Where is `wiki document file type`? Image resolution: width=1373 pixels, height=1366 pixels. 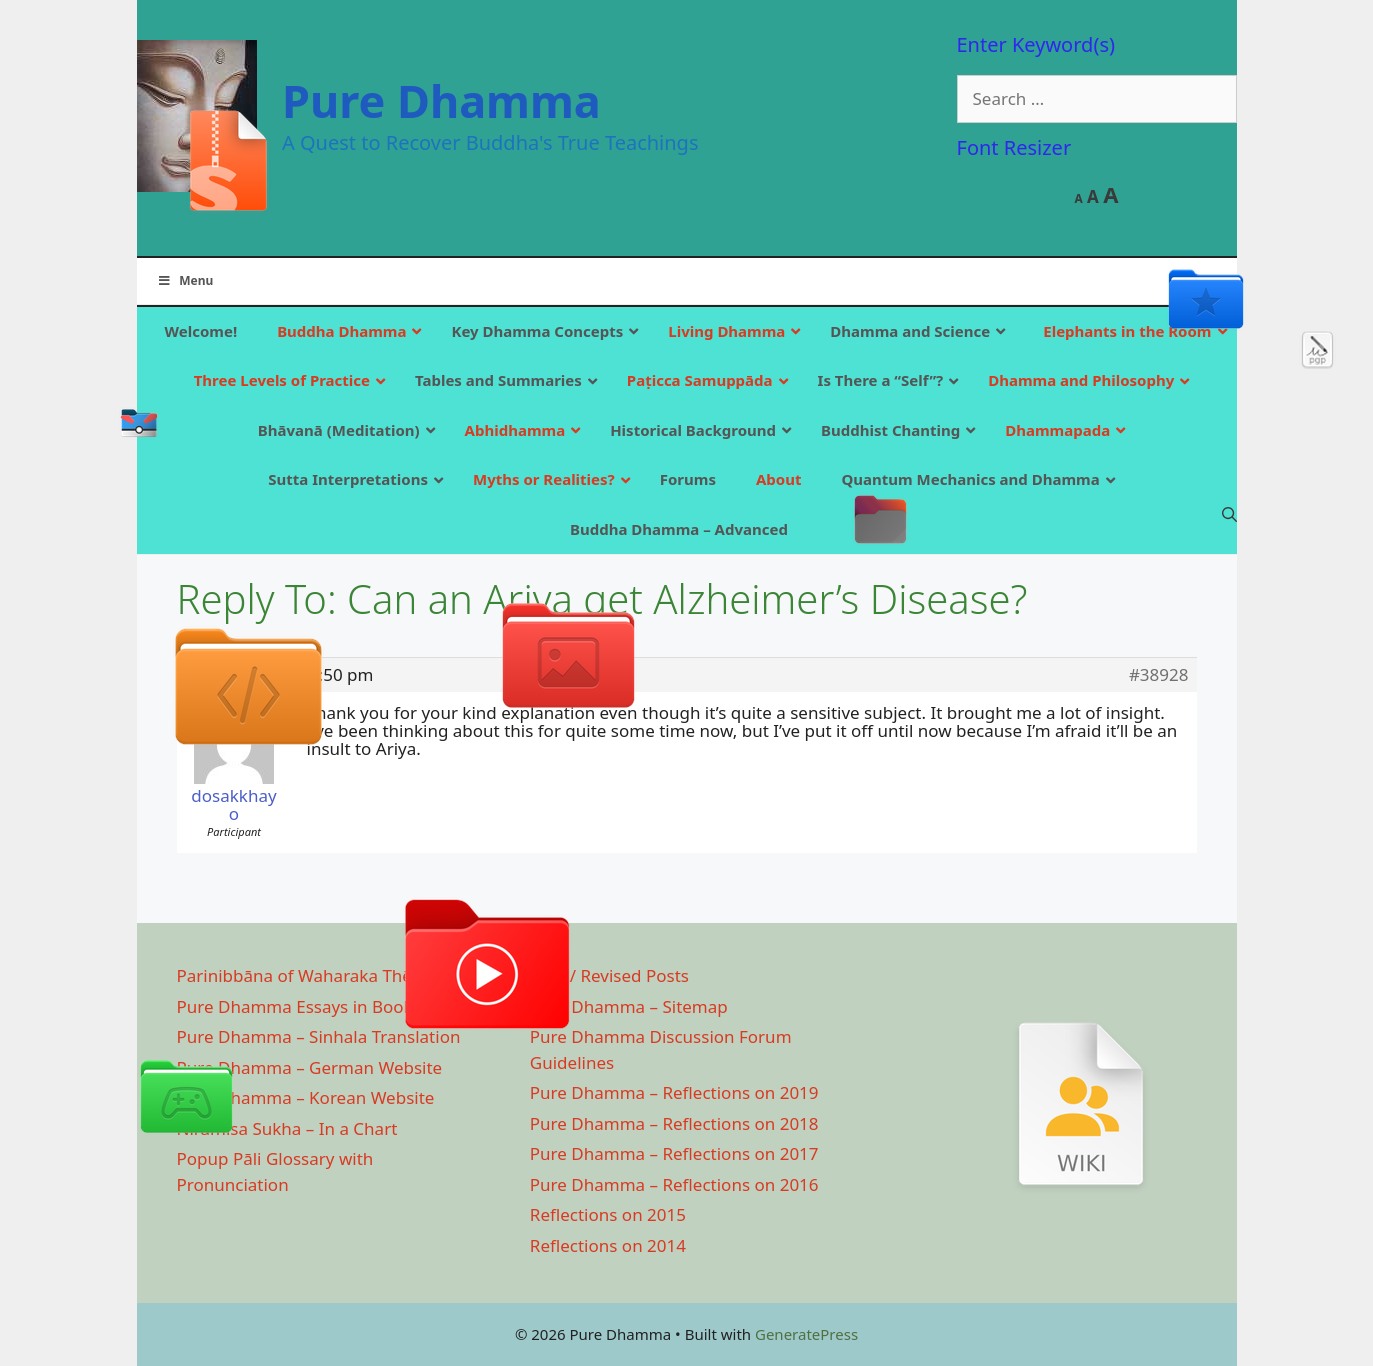 wiki document file type is located at coordinates (1081, 1107).